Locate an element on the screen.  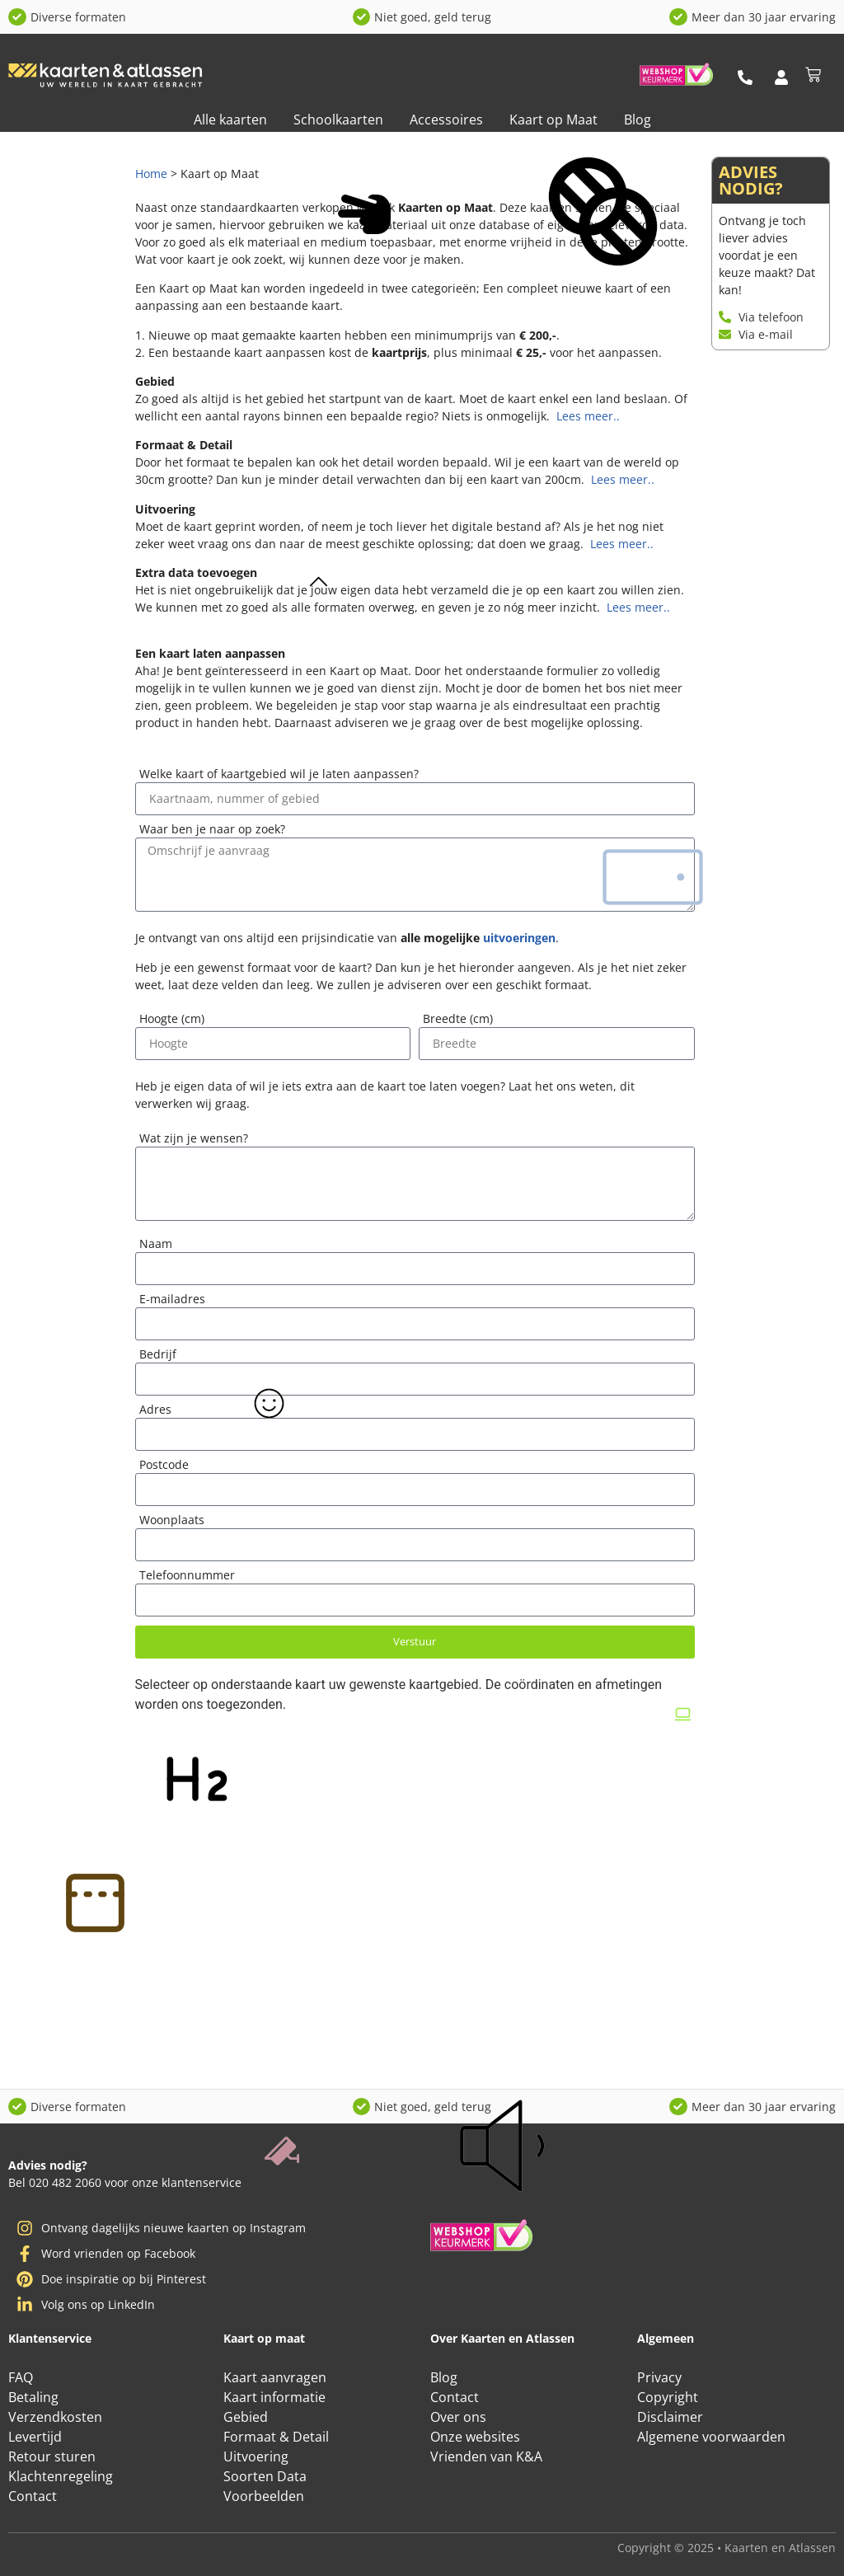
add an emoji or reaction is located at coordinates (269, 1403).